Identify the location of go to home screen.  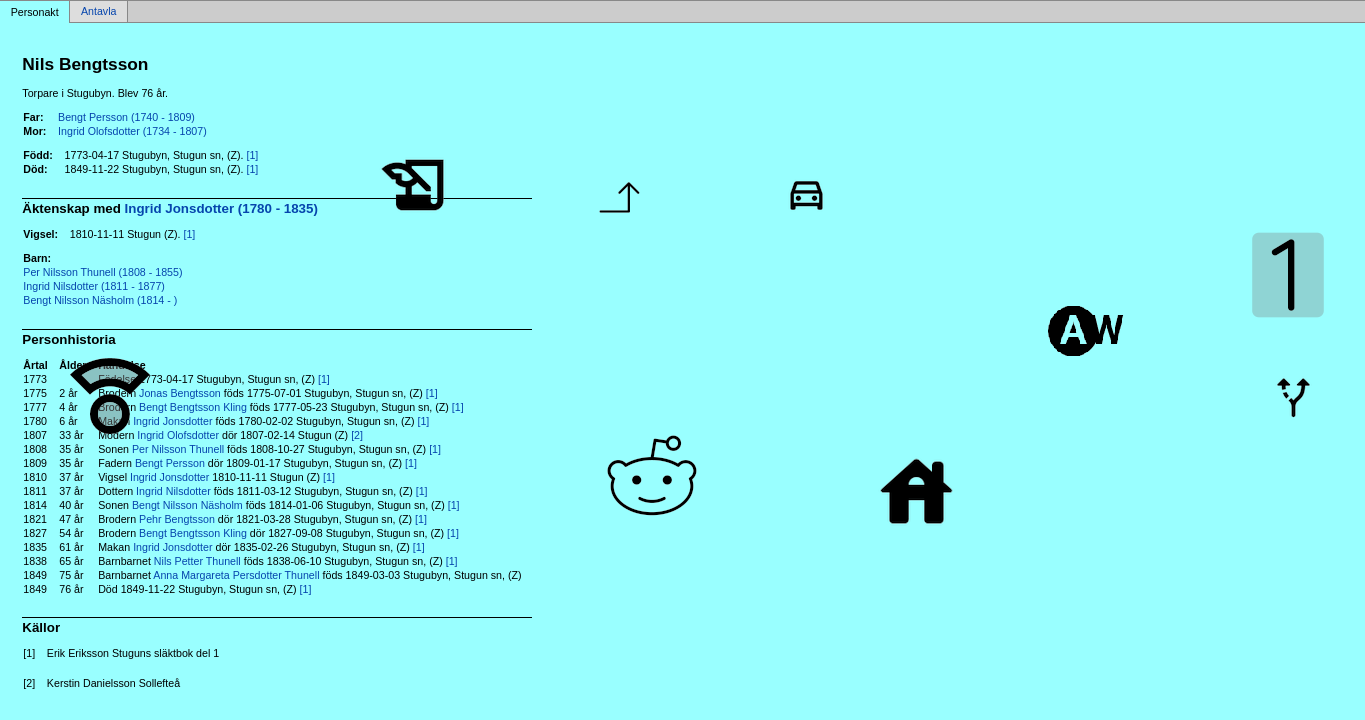
(916, 492).